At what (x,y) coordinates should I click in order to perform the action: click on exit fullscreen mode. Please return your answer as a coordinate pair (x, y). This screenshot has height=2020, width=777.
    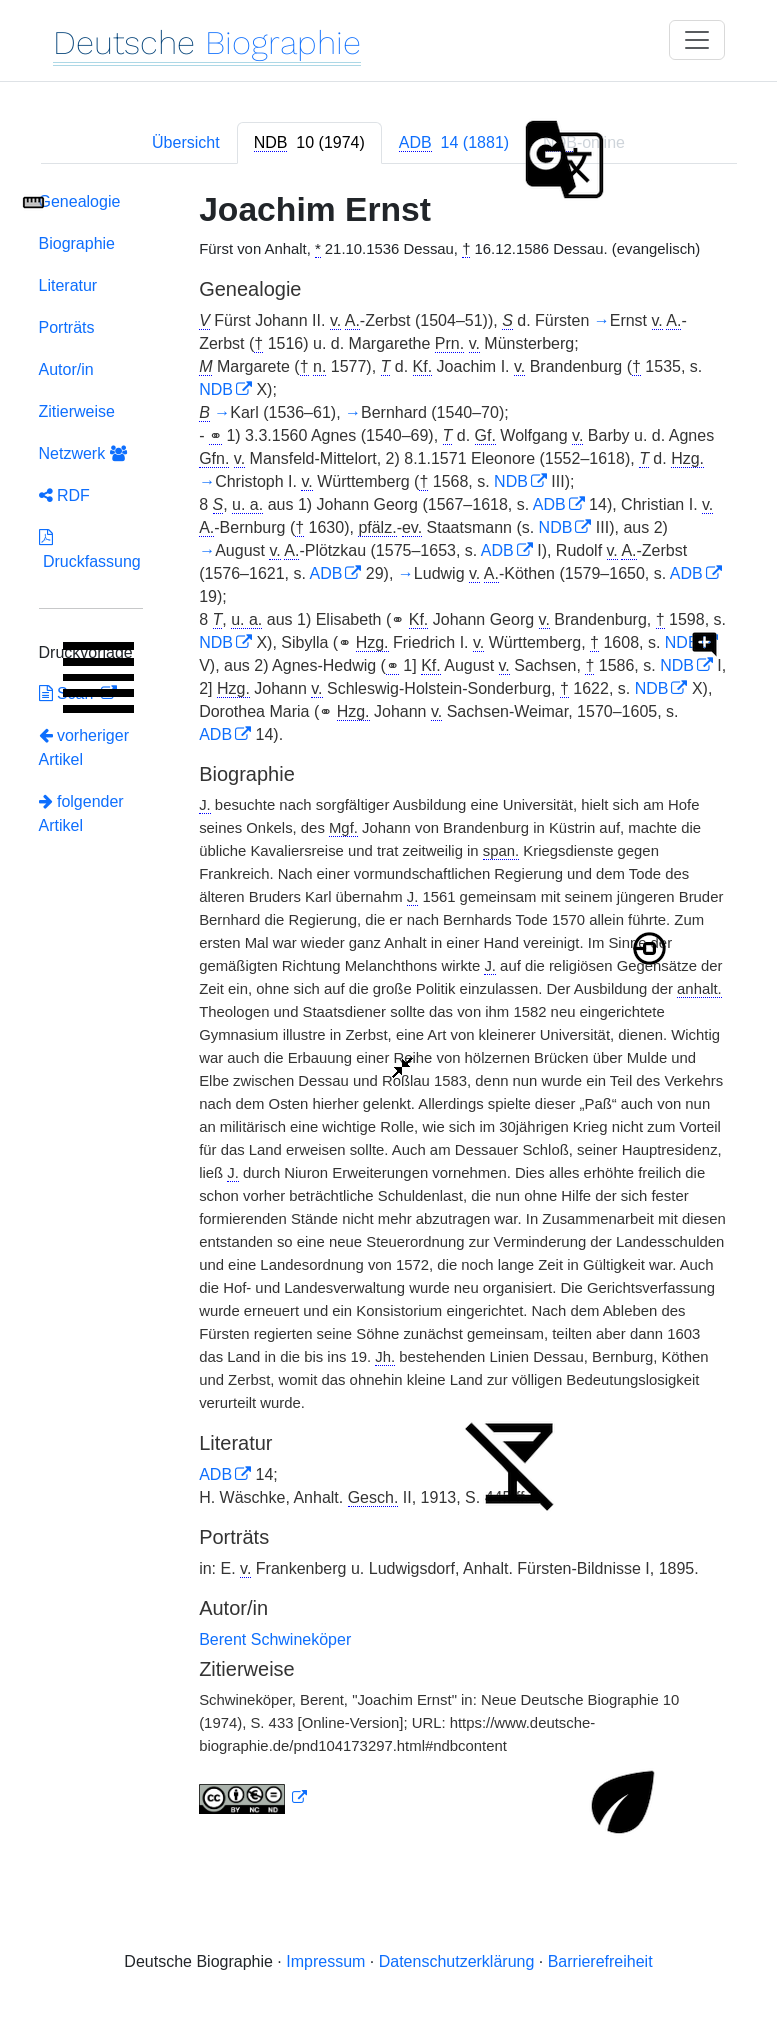
    Looking at the image, I should click on (402, 1067).